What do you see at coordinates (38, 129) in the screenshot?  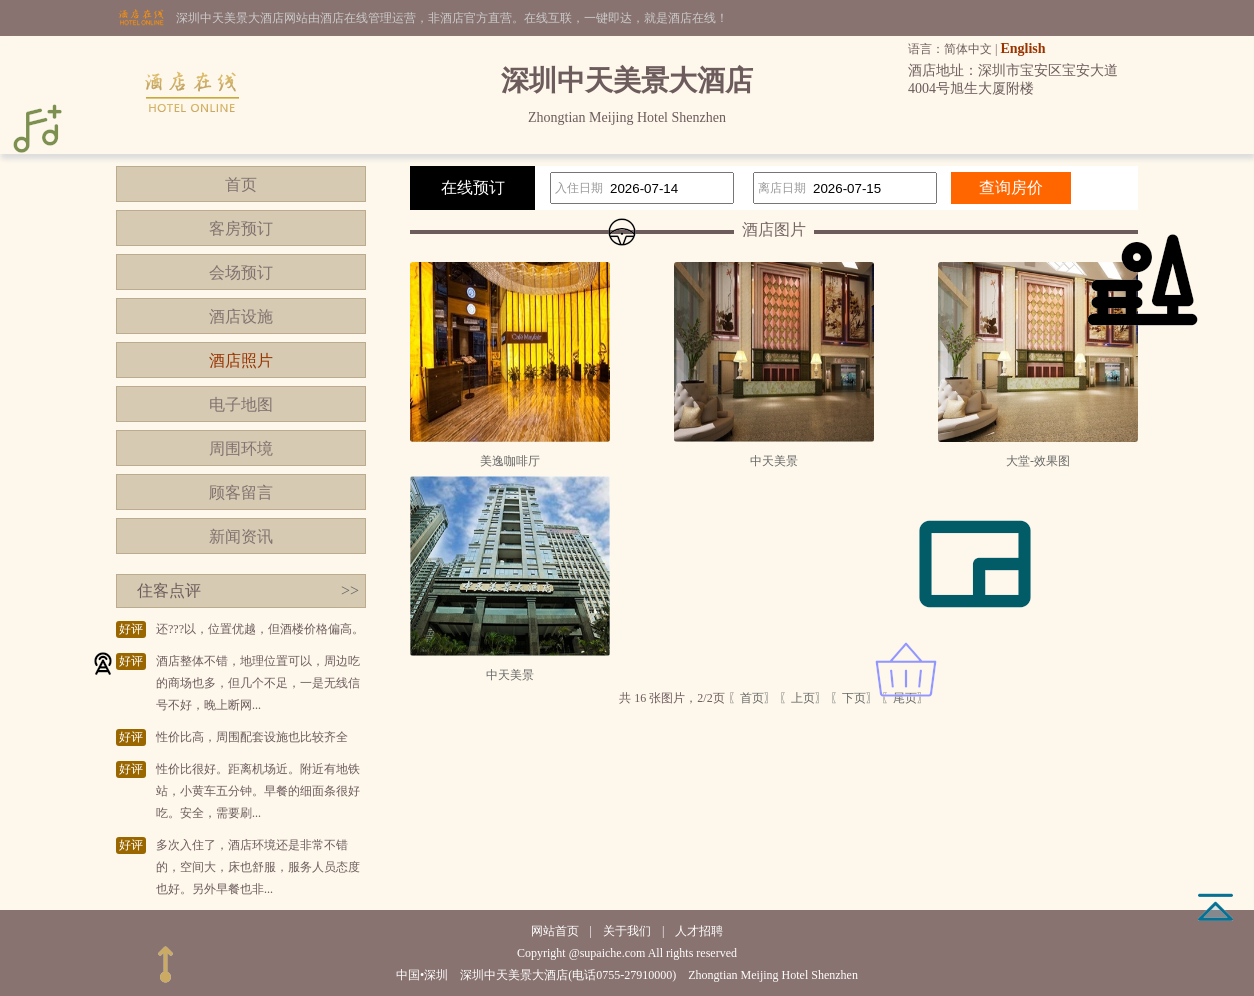 I see `add a new song to your library` at bounding box center [38, 129].